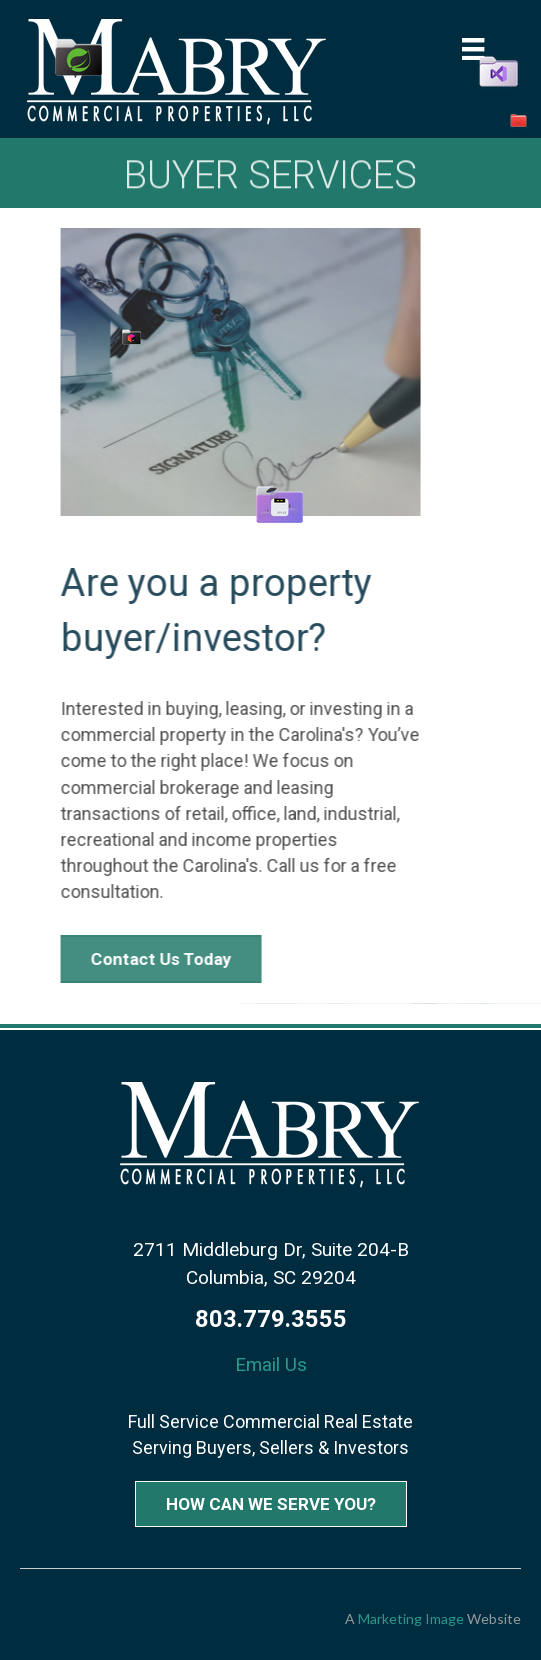 This screenshot has height=1660, width=541. Describe the element at coordinates (498, 72) in the screenshot. I see `open visual studio project files folder` at that location.